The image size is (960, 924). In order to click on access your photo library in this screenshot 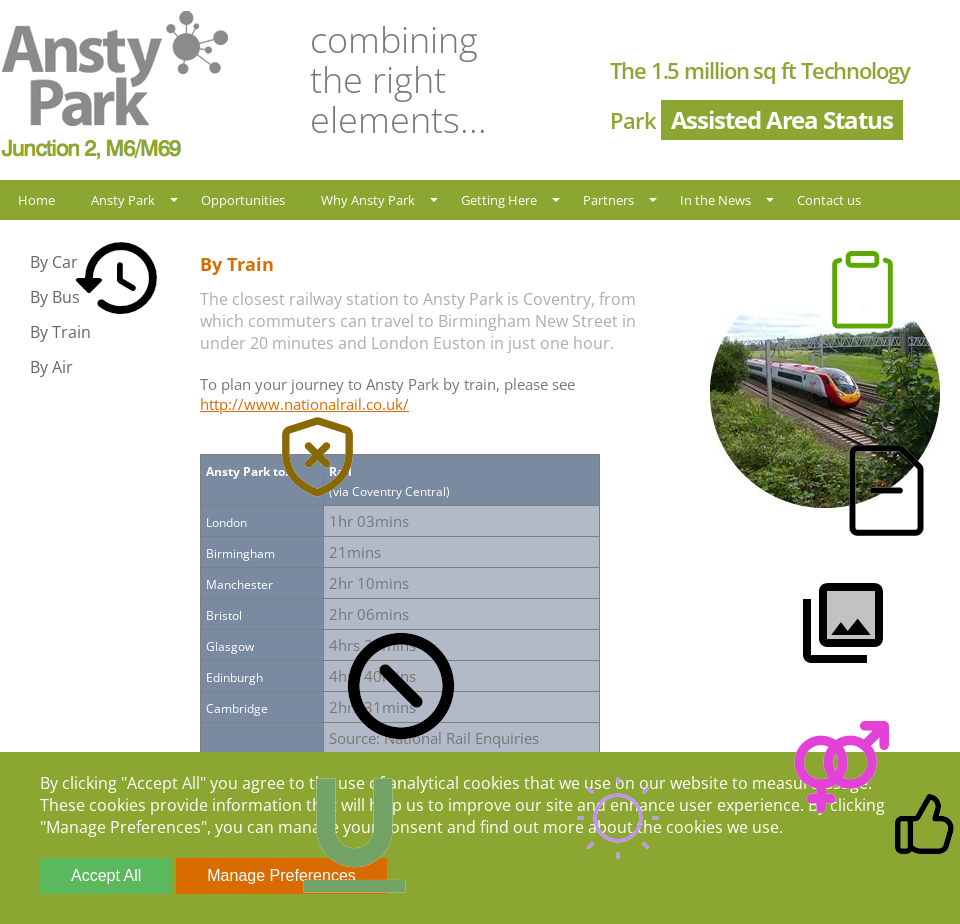, I will do `click(843, 623)`.